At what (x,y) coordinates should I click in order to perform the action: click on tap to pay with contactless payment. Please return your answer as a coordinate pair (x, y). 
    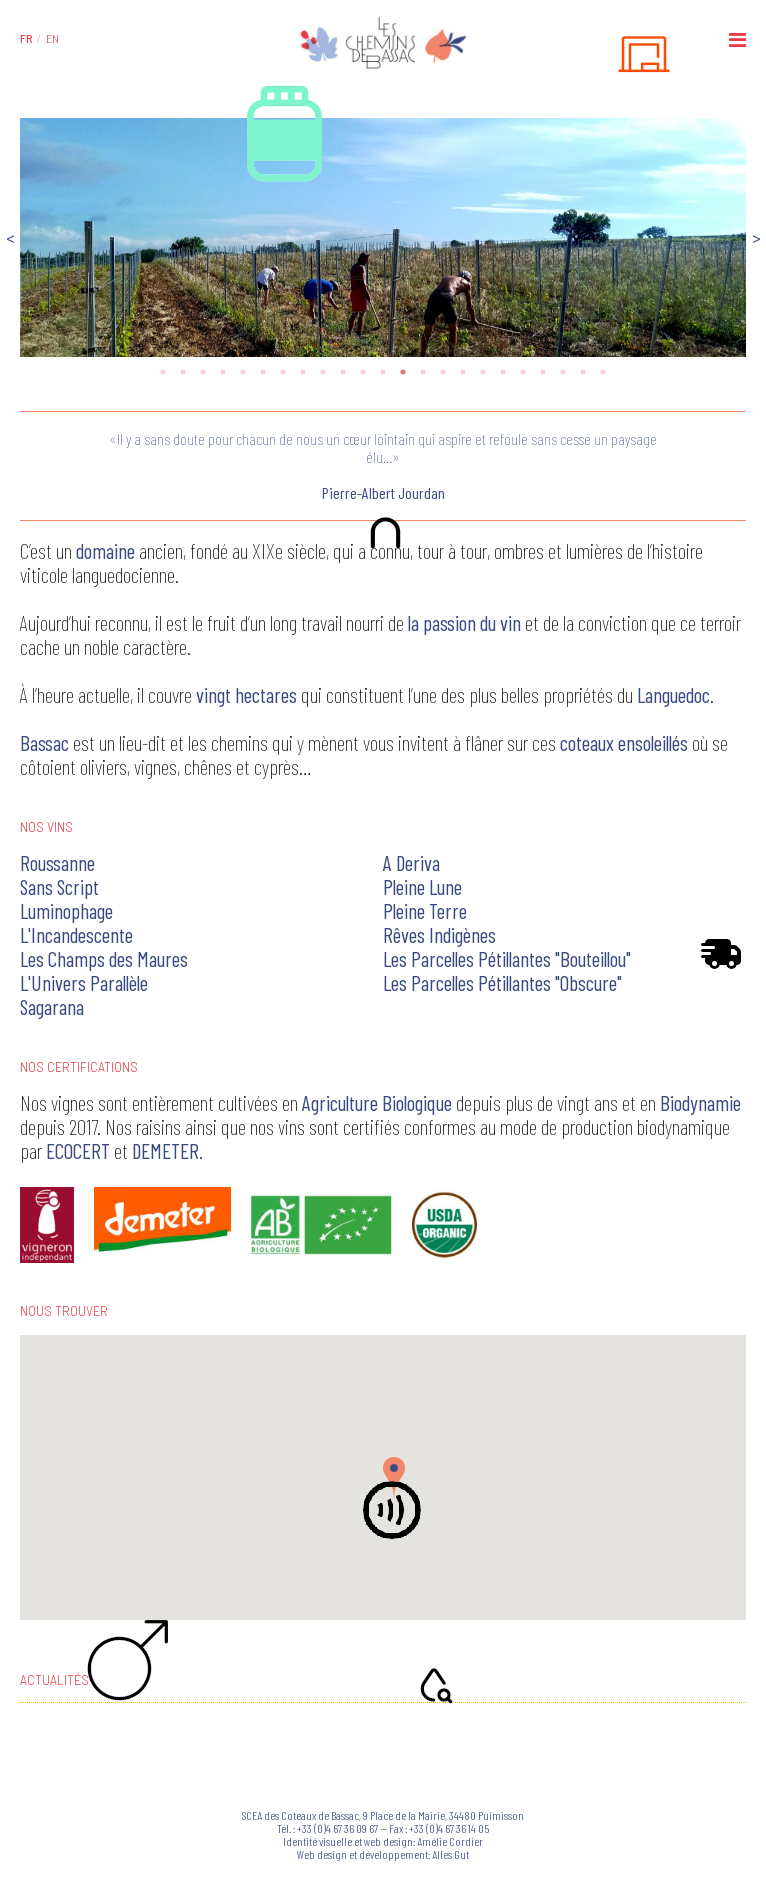
    Looking at the image, I should click on (392, 1510).